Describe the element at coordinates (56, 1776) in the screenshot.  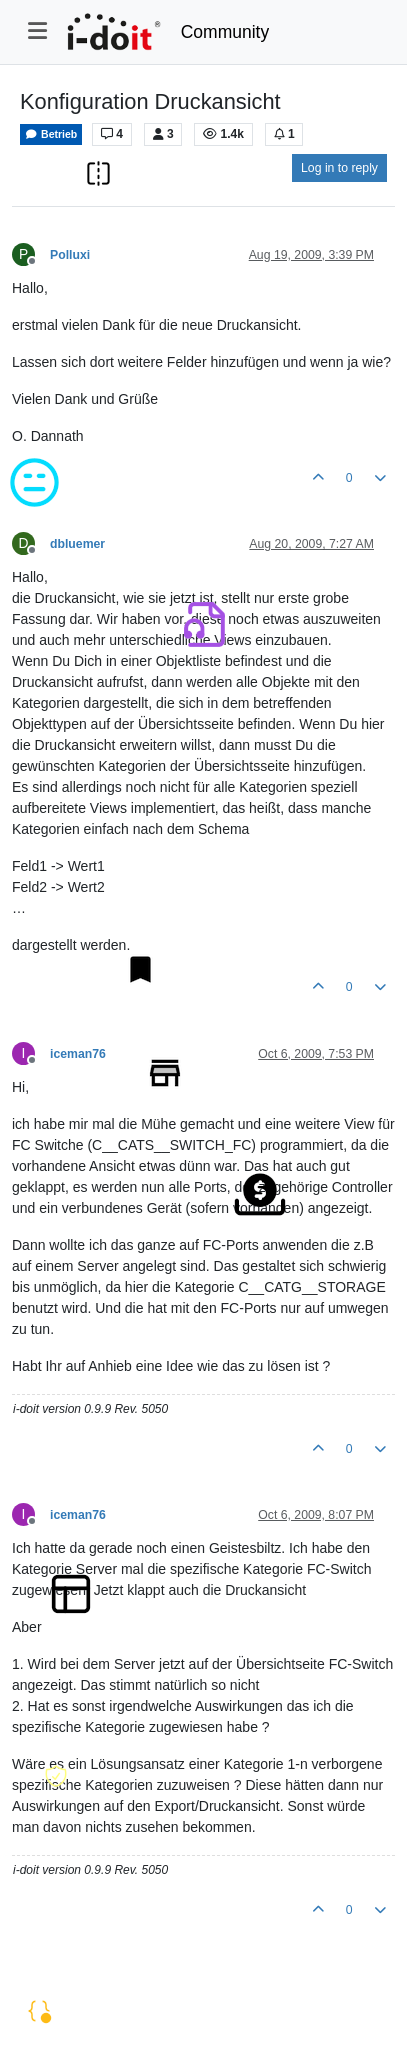
I see `indicates verified security or protection status` at that location.